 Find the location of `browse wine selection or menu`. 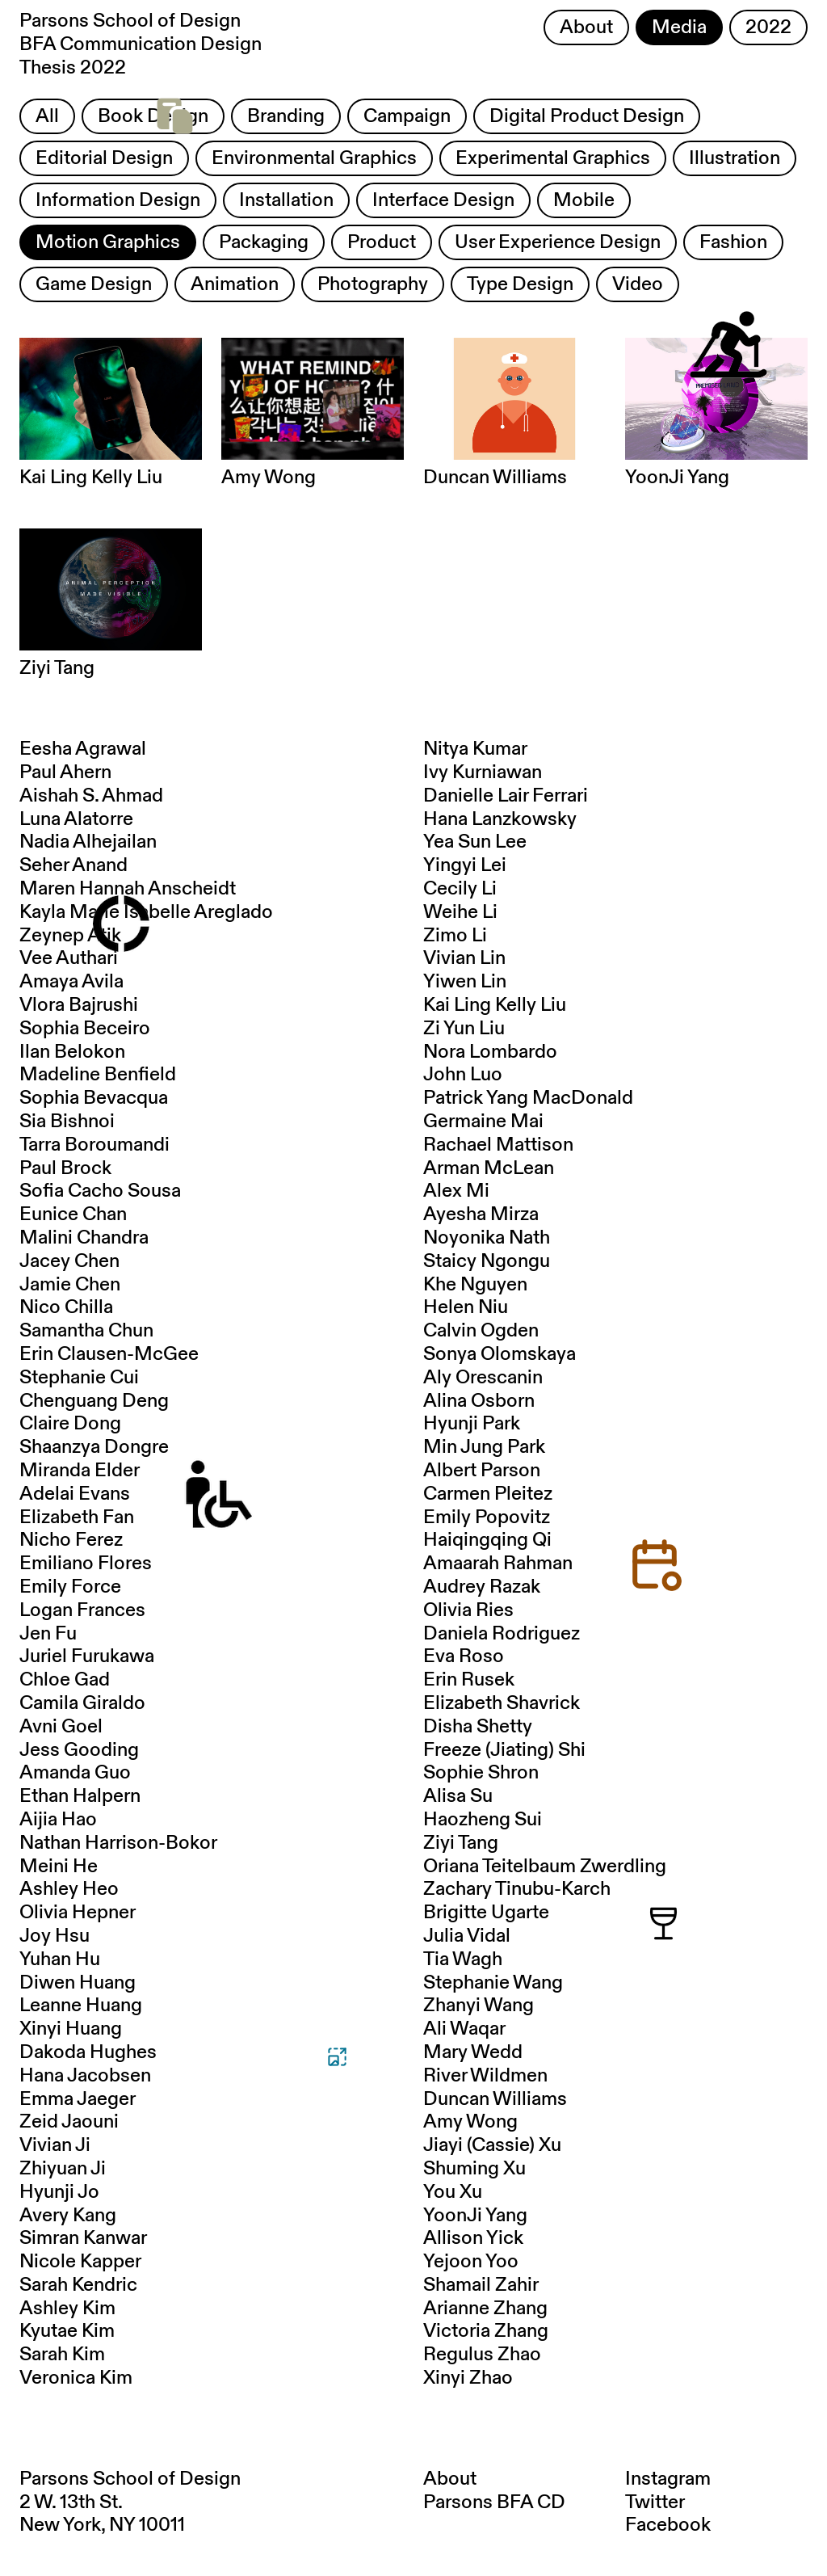

browse wine selection or menu is located at coordinates (663, 1923).